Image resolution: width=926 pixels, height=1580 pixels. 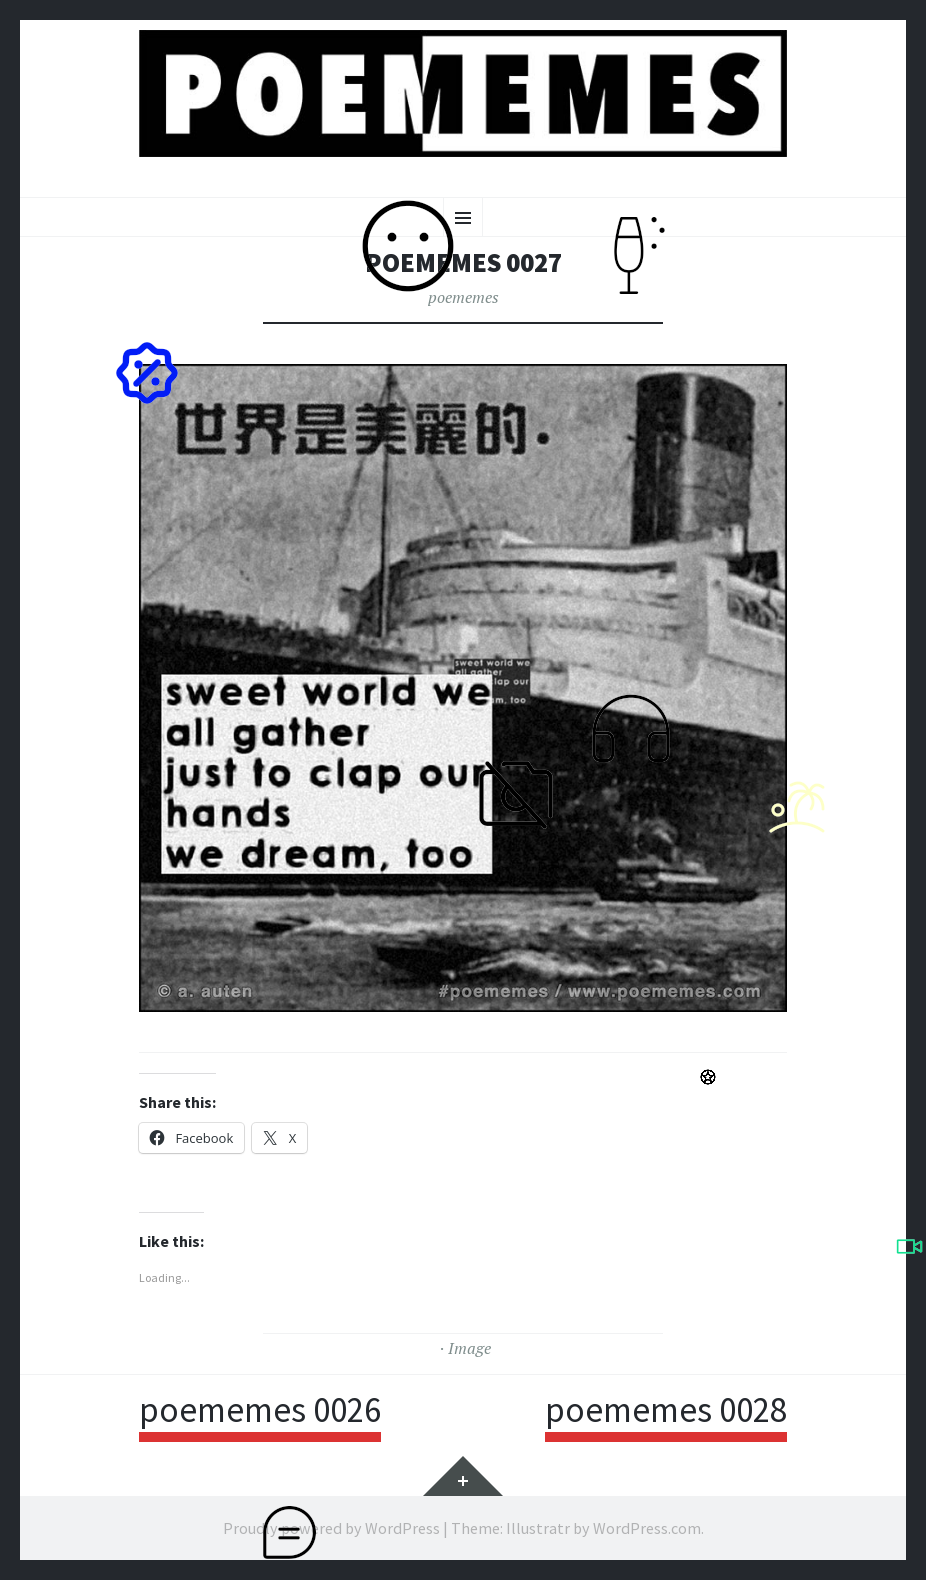 I want to click on view available discounts or promotions, so click(x=147, y=373).